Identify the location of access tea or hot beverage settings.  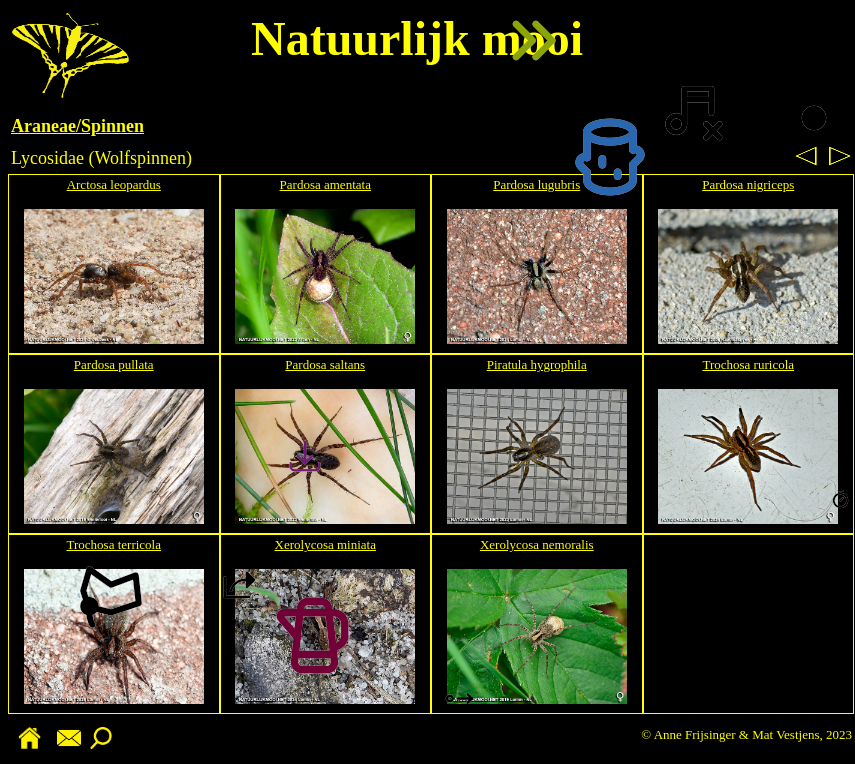
(314, 635).